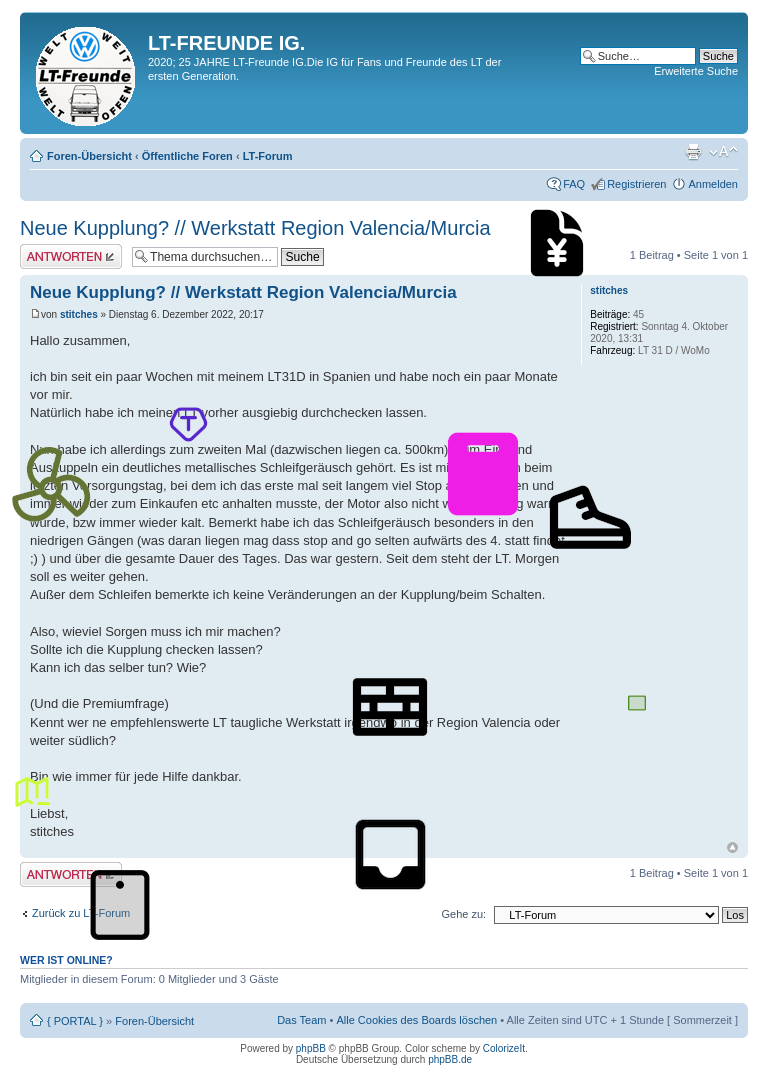 The width and height of the screenshot is (768, 1082). Describe the element at coordinates (120, 905) in the screenshot. I see `tablet device with front-facing camera` at that location.